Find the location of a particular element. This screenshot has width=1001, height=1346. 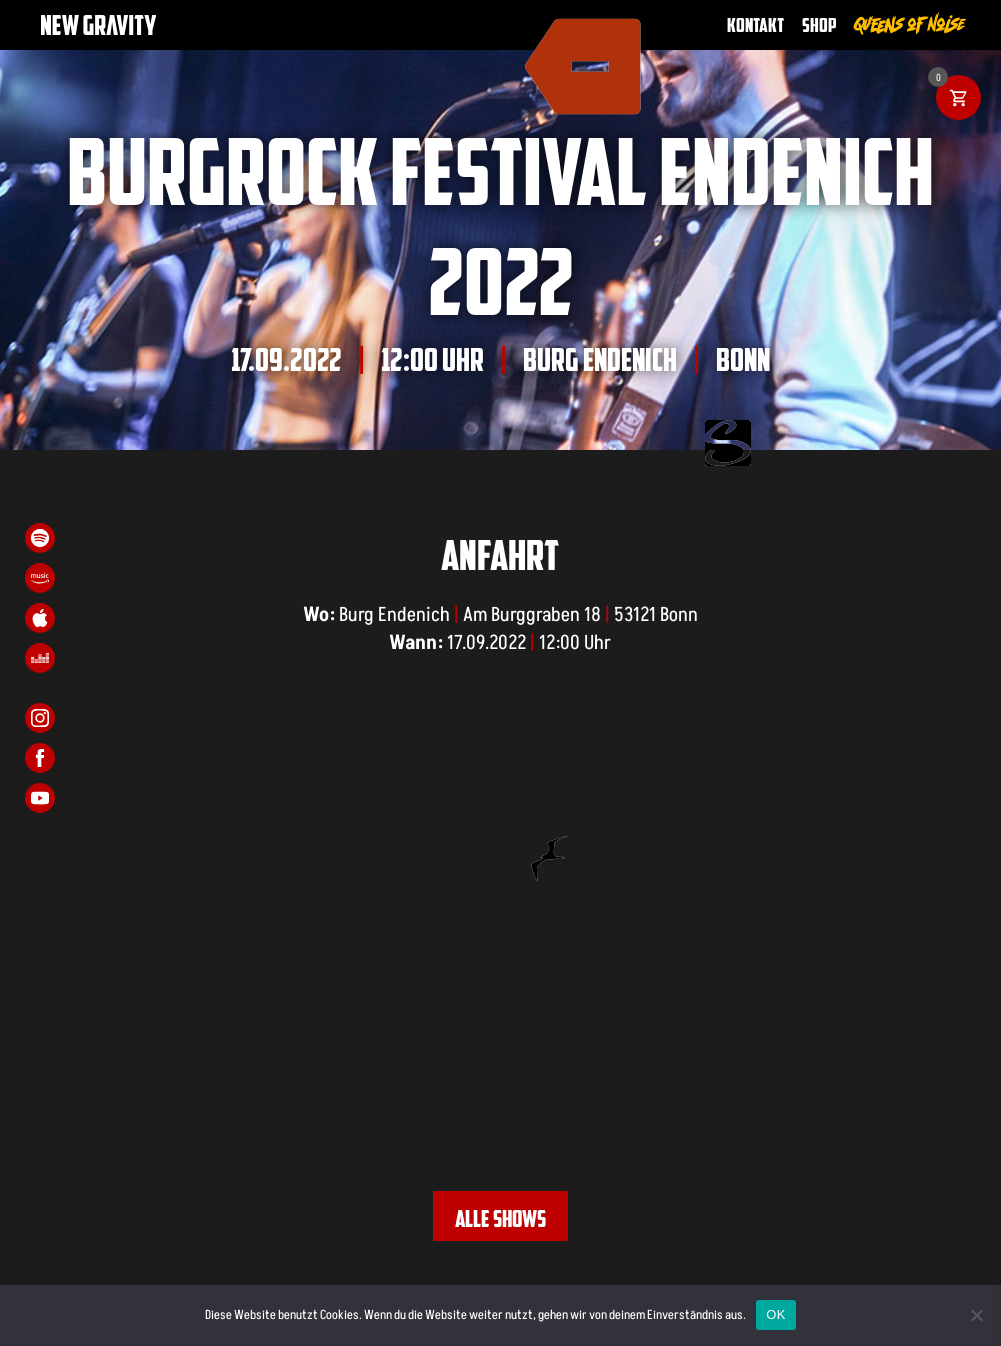

open frigate NVR dashboard is located at coordinates (549, 858).